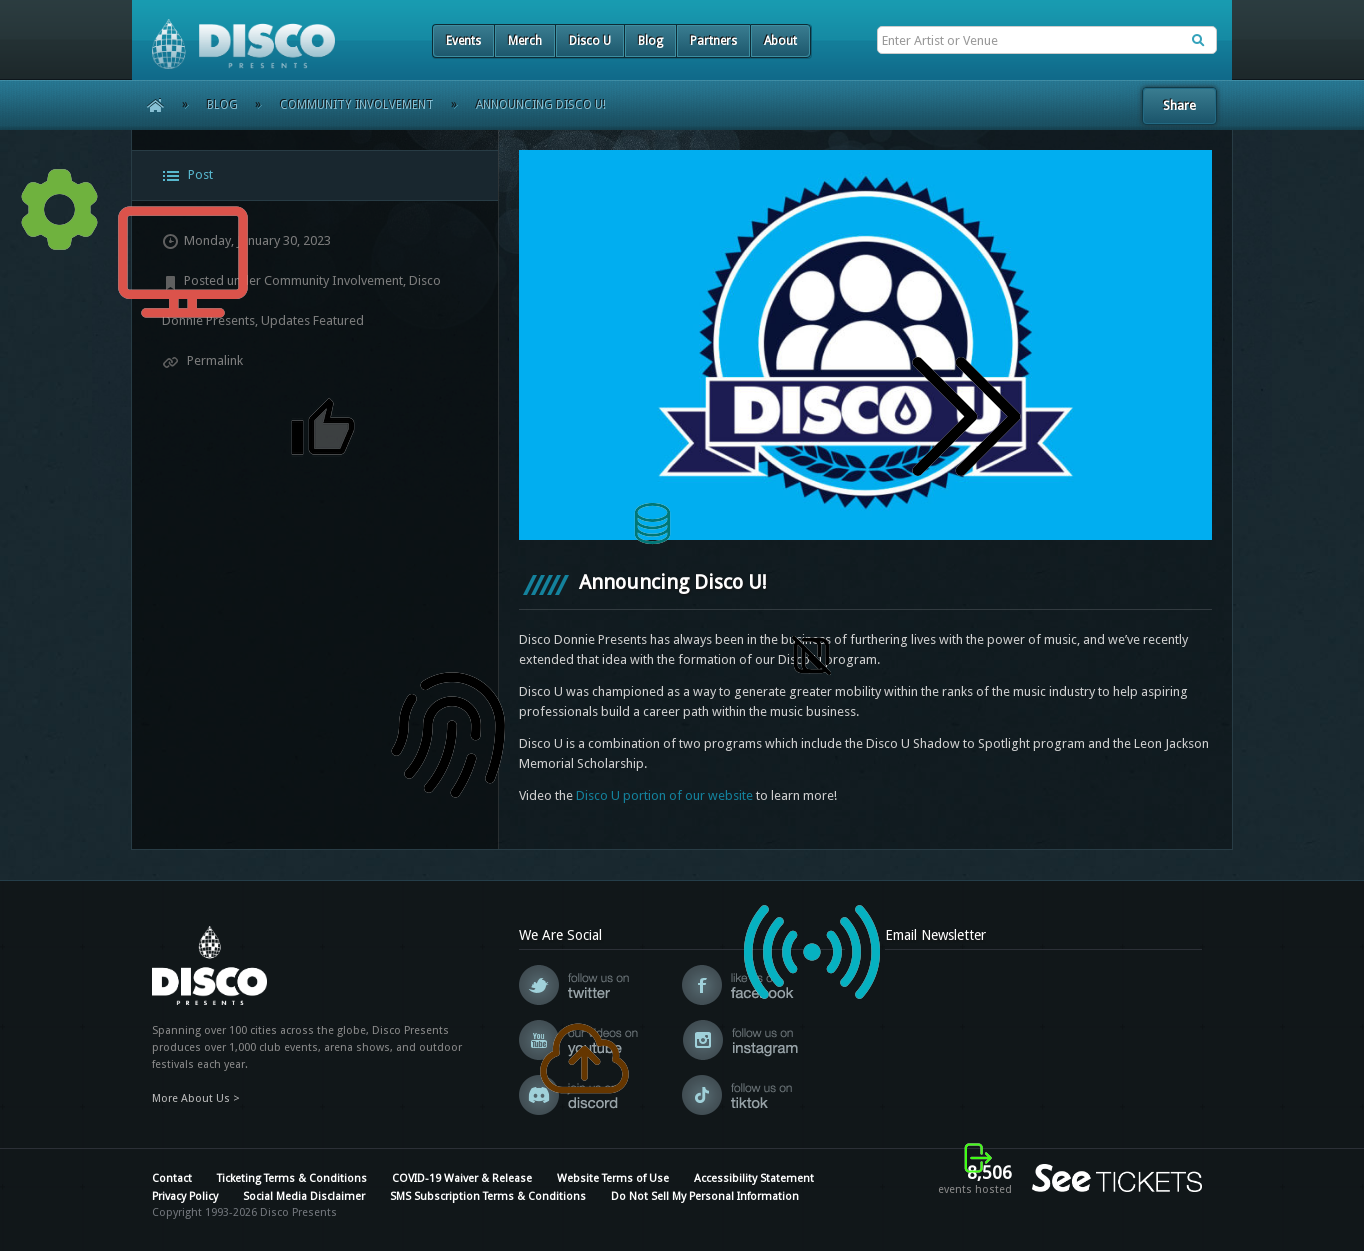  What do you see at coordinates (966, 416) in the screenshot?
I see `skip forward or advance quickly` at bounding box center [966, 416].